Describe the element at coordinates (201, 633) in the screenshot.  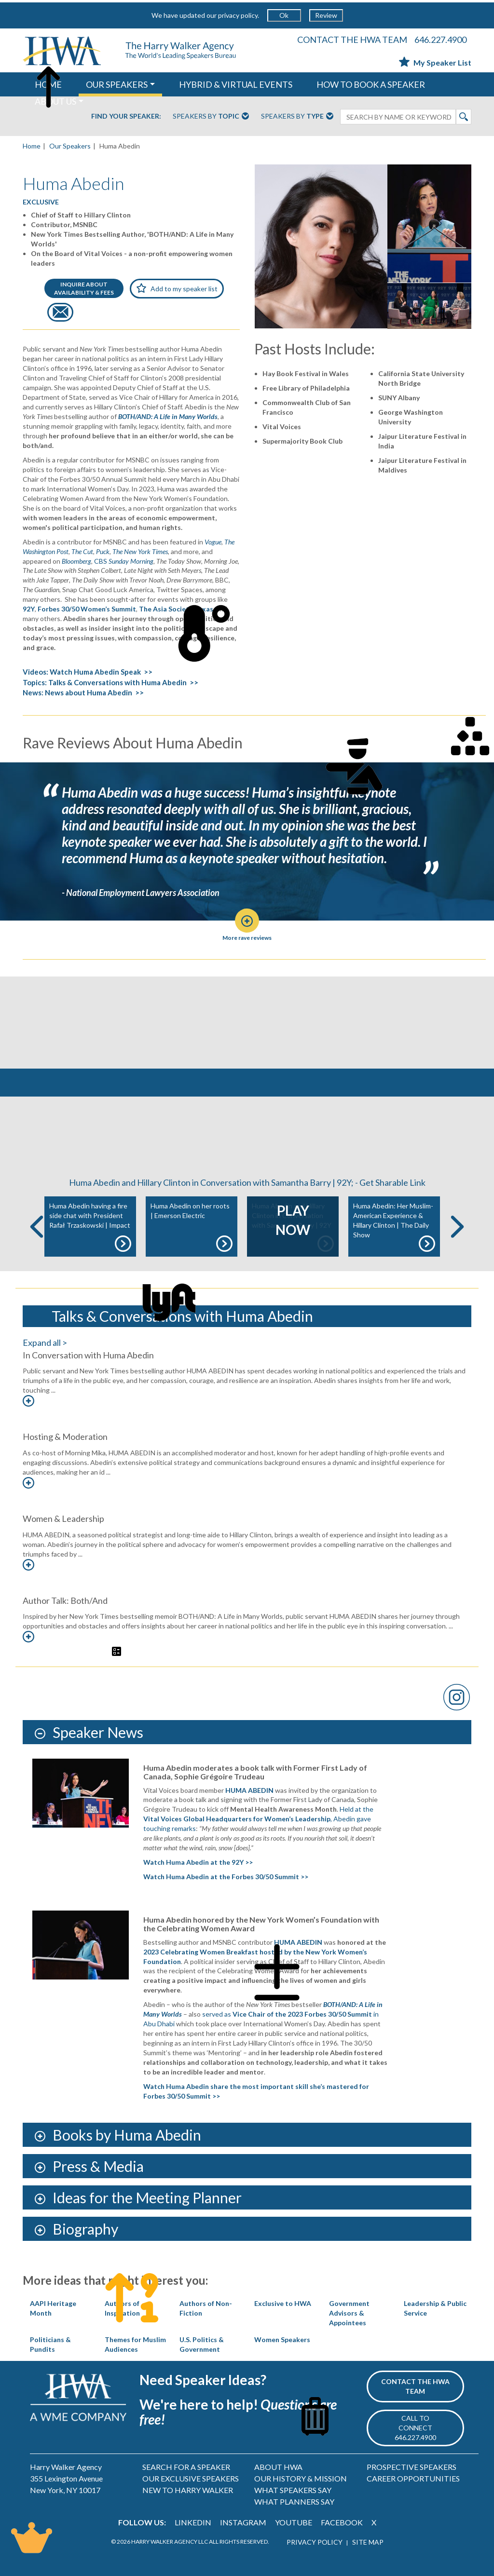
I see `indicates low temperature reading` at that location.